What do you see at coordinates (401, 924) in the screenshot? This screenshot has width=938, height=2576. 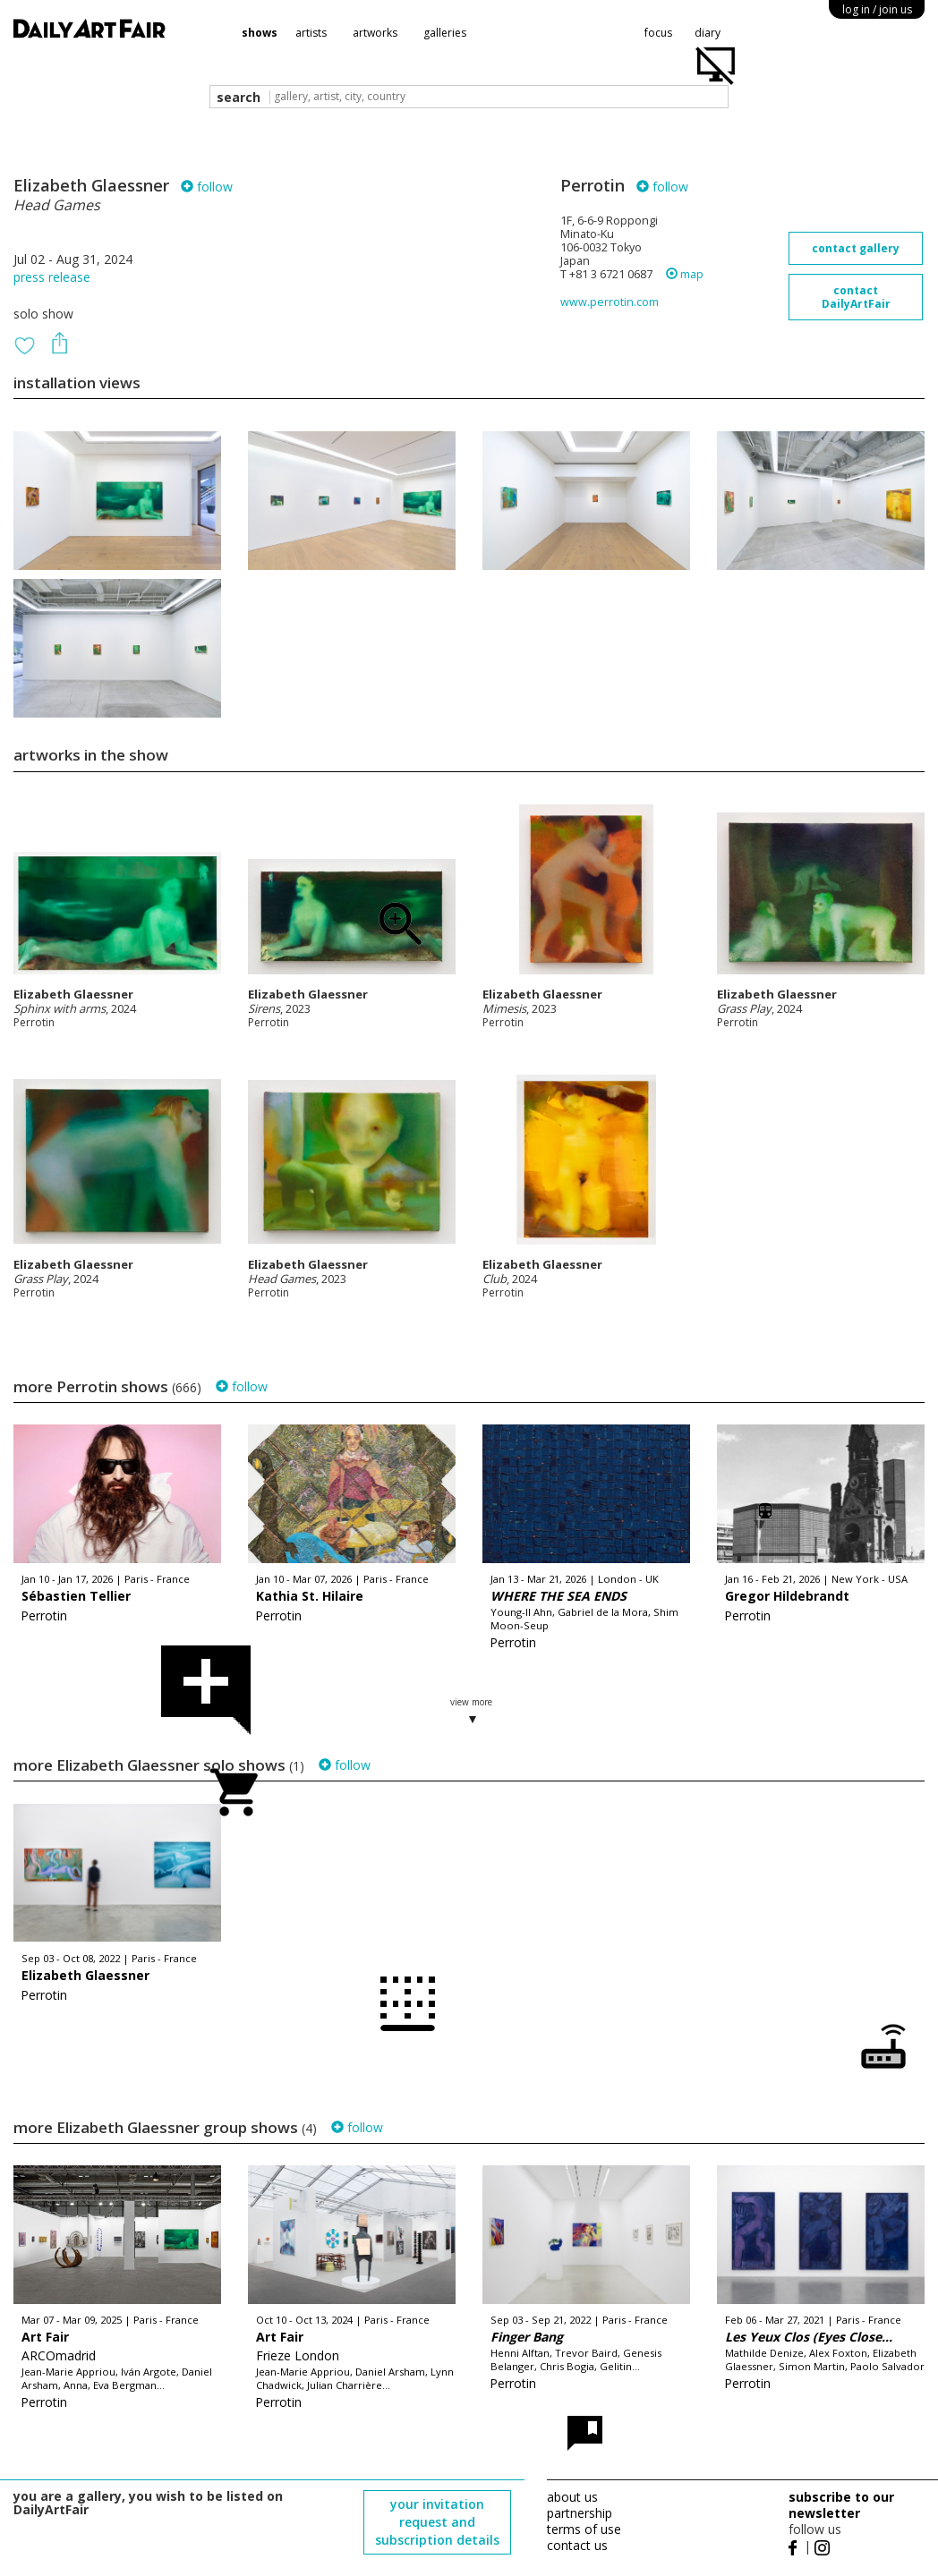 I see `zoom in on content` at bounding box center [401, 924].